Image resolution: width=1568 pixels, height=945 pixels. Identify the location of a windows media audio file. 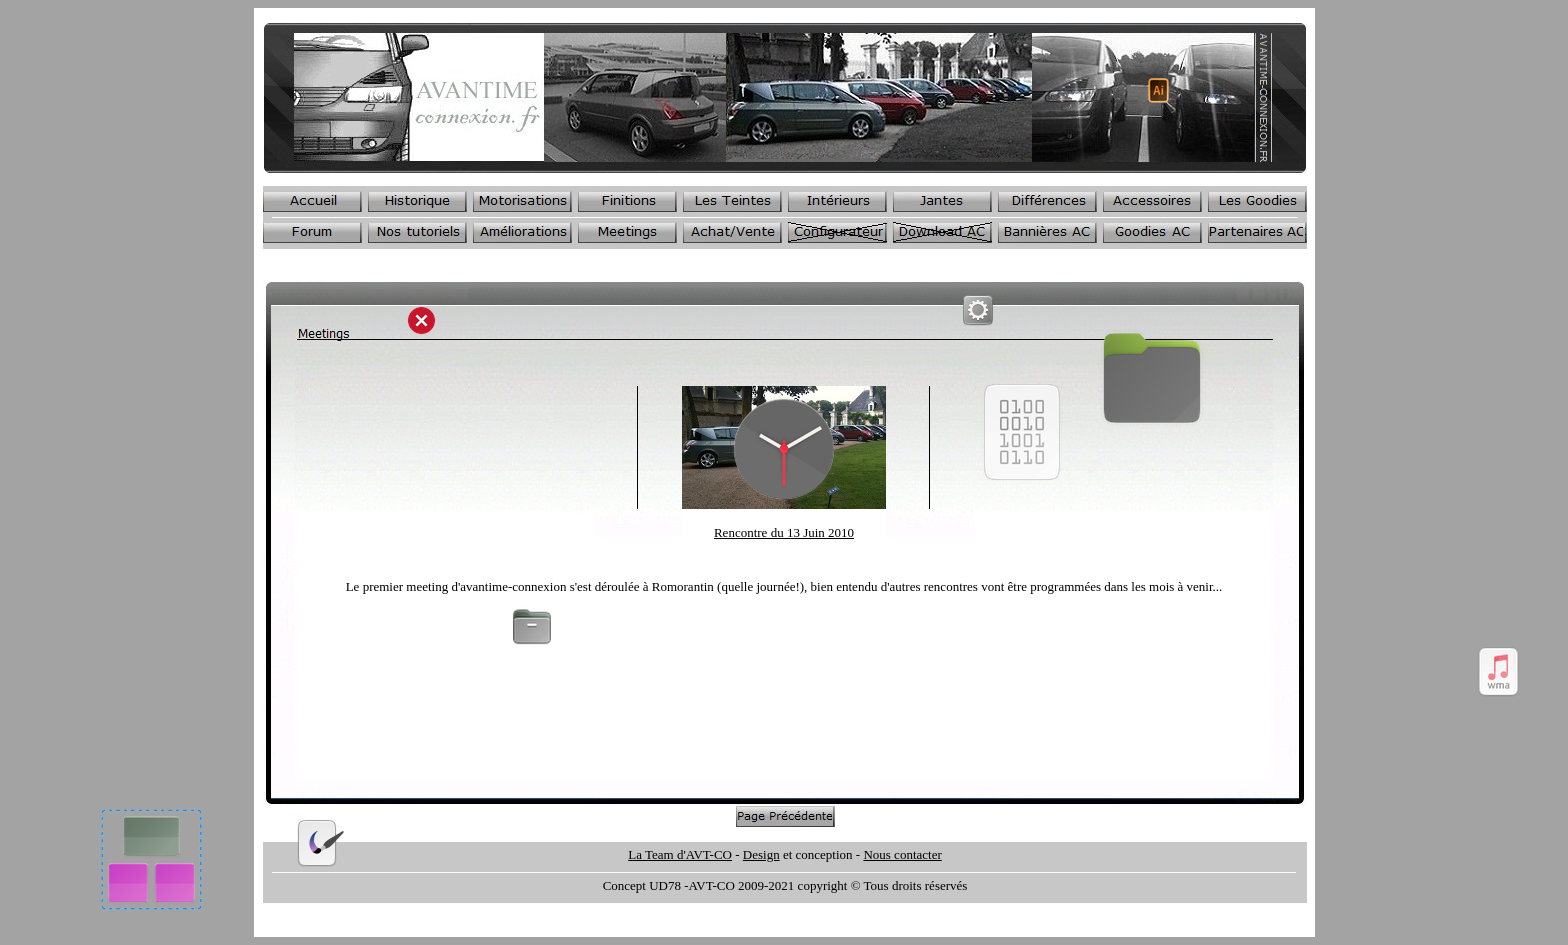
(1498, 671).